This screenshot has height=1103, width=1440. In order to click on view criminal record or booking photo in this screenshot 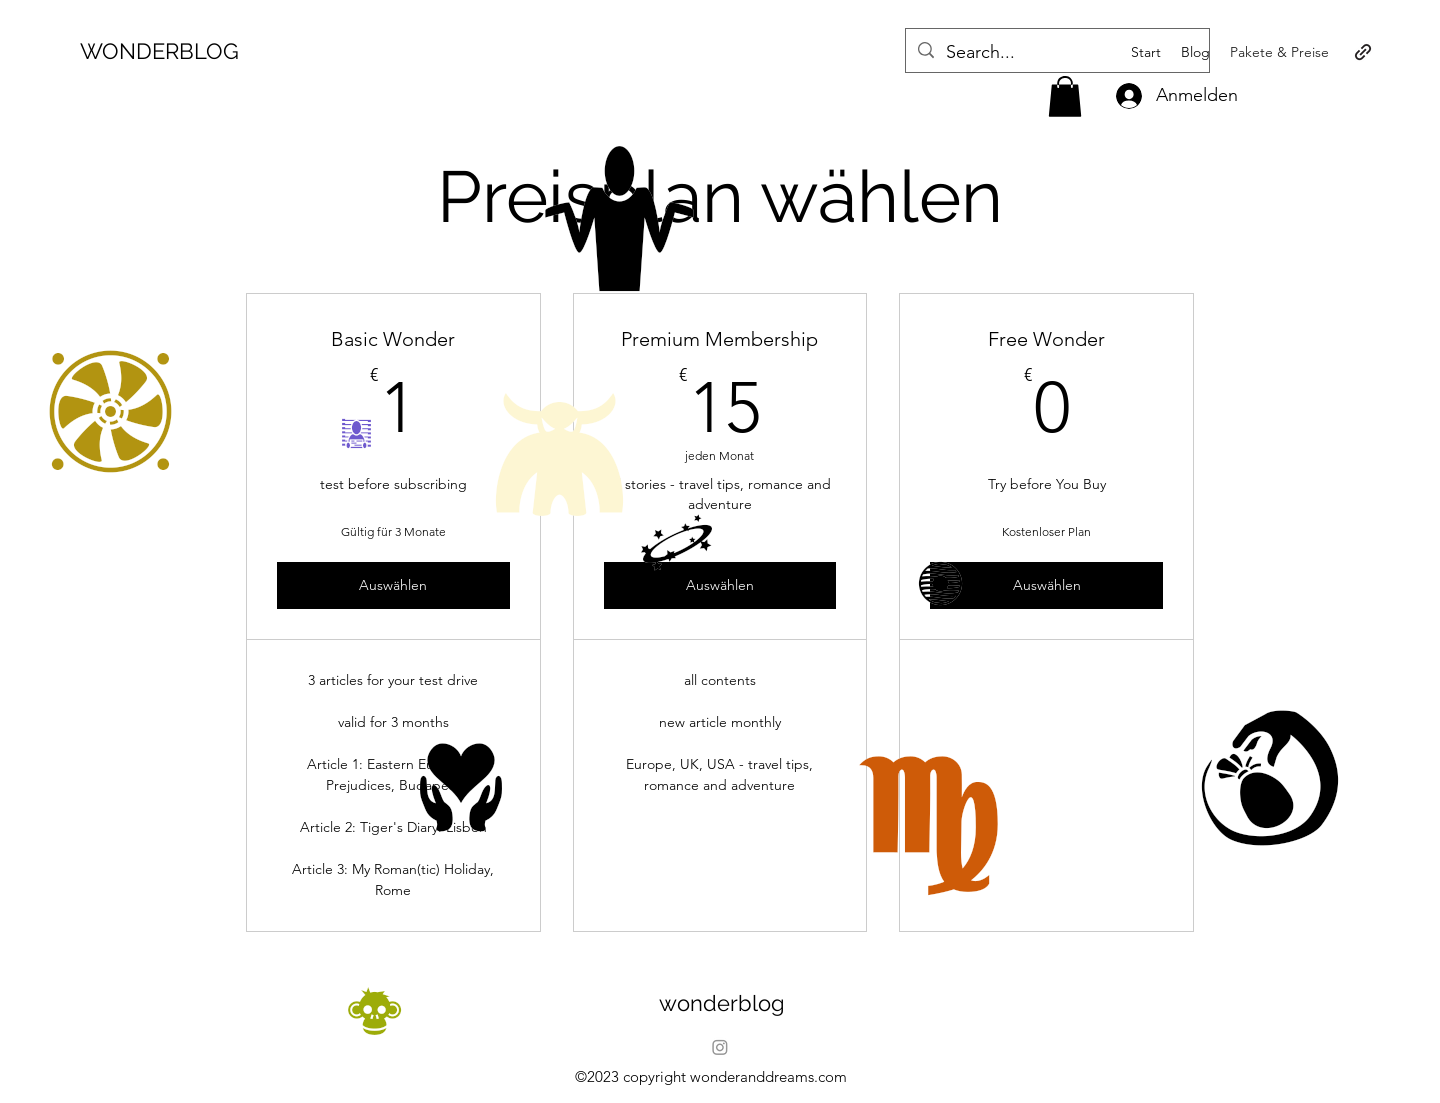, I will do `click(356, 433)`.